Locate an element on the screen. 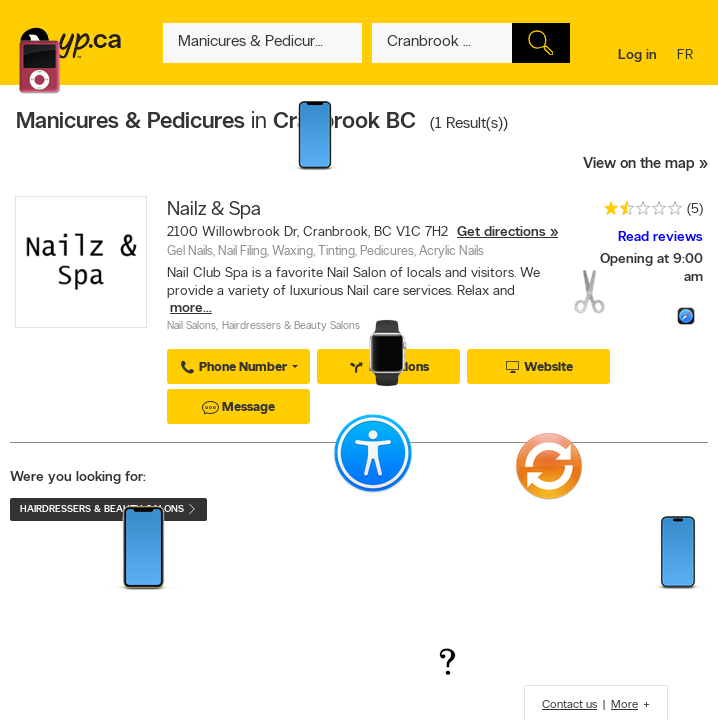 This screenshot has height=720, width=718. sync data across devices is located at coordinates (549, 466).